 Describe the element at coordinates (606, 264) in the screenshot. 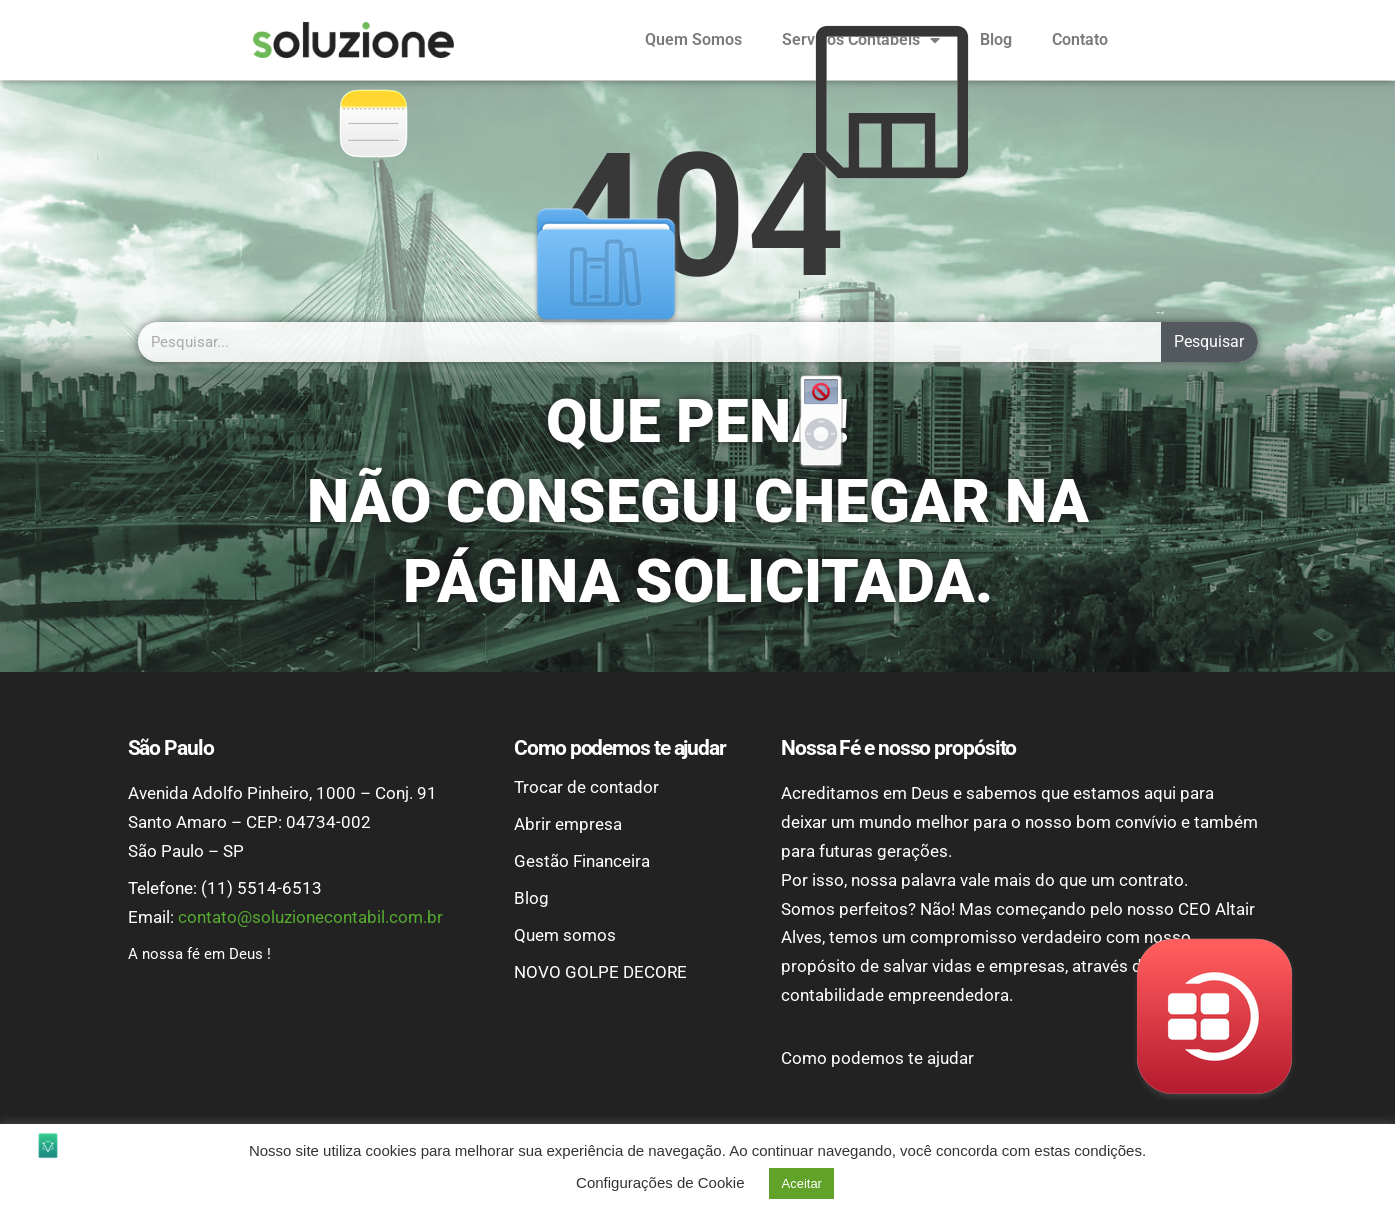

I see `open media library folder` at that location.